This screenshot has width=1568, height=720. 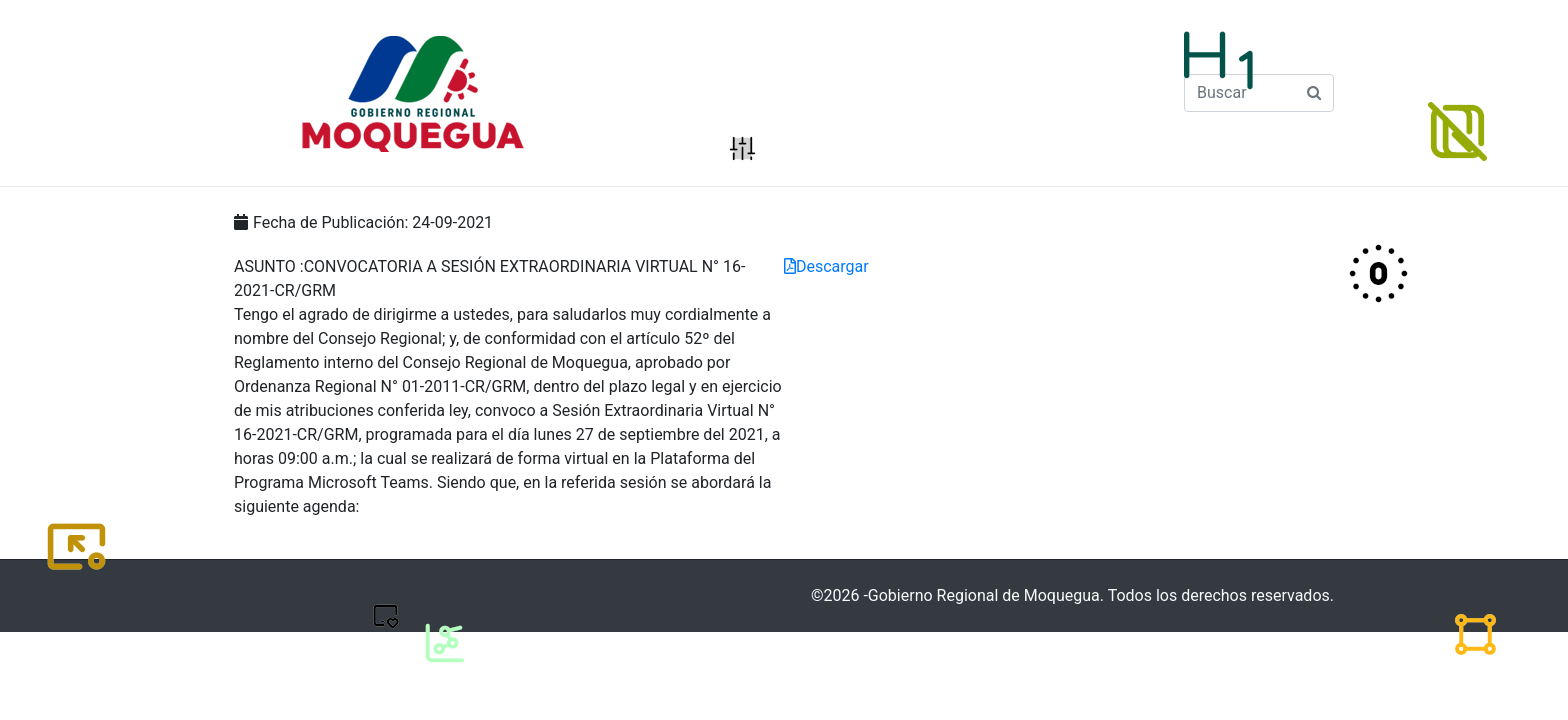 What do you see at coordinates (1217, 59) in the screenshot?
I see `format text as heading level 1` at bounding box center [1217, 59].